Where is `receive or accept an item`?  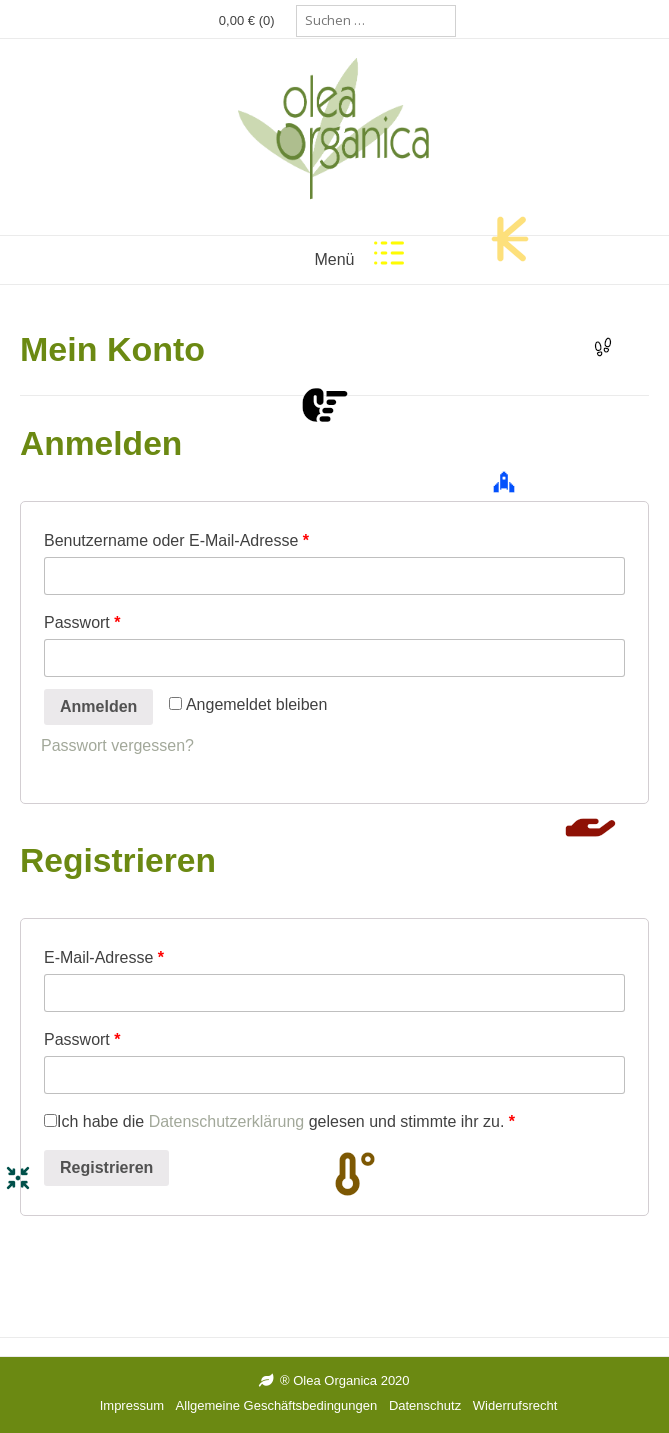 receive or accept an item is located at coordinates (590, 814).